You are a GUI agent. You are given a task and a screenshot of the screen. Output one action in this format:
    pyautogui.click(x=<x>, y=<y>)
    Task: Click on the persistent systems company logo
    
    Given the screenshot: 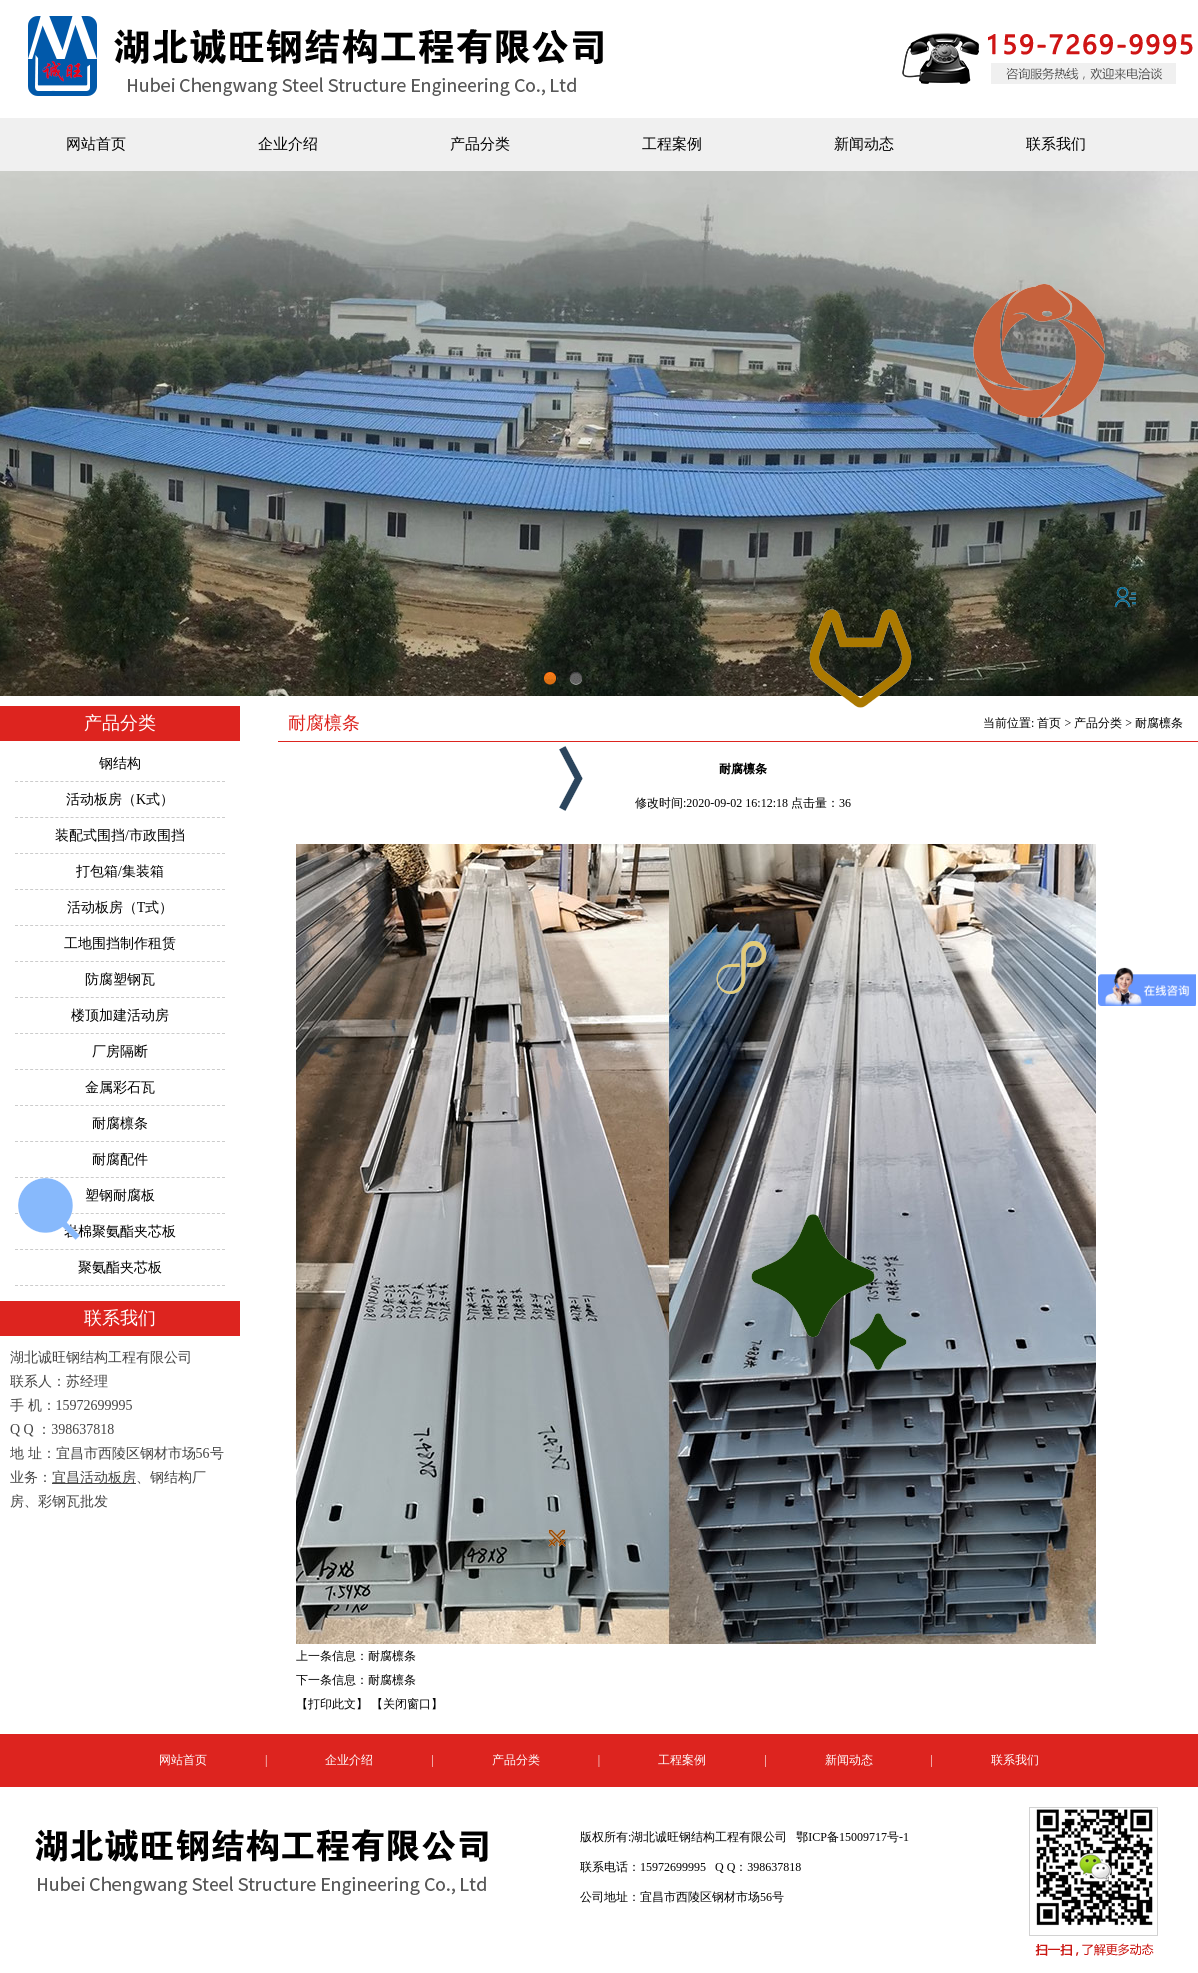 What is the action you would take?
    pyautogui.click(x=741, y=967)
    